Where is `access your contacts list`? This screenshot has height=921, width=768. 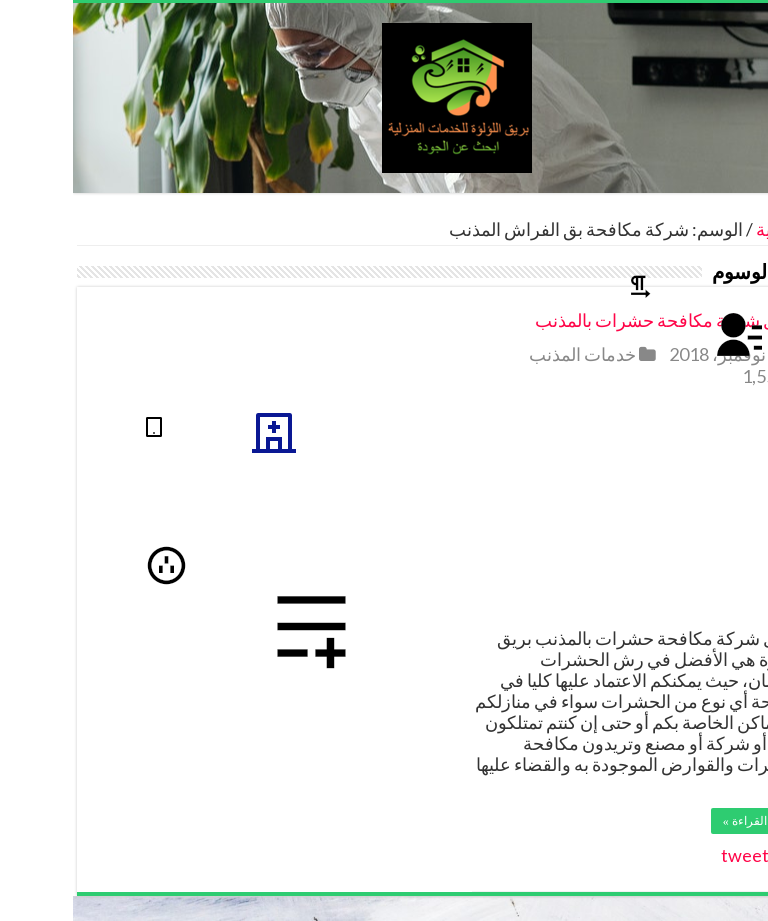
access your contacts list is located at coordinates (737, 335).